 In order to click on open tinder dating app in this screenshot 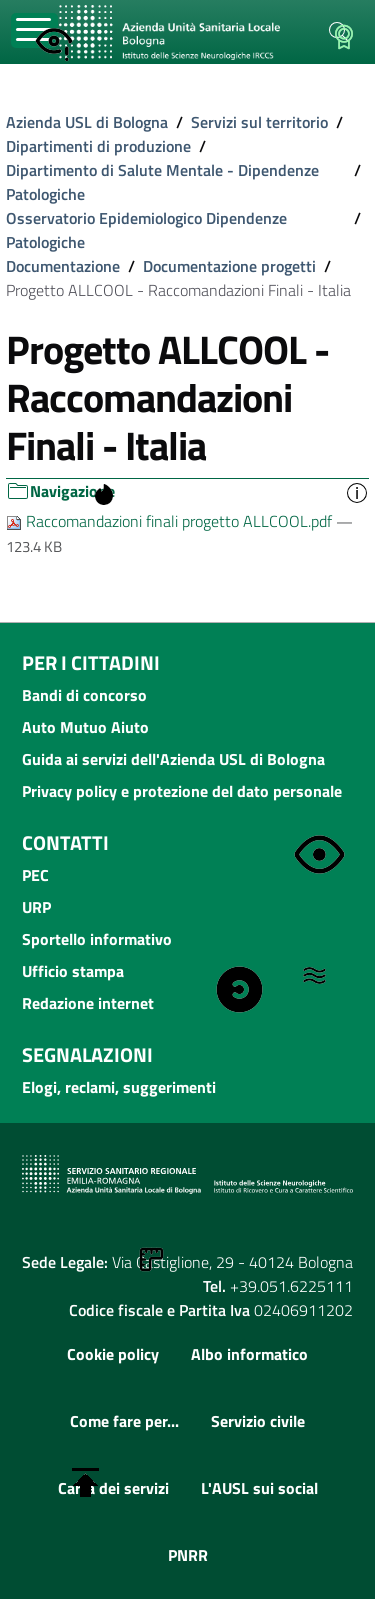, I will do `click(104, 495)`.